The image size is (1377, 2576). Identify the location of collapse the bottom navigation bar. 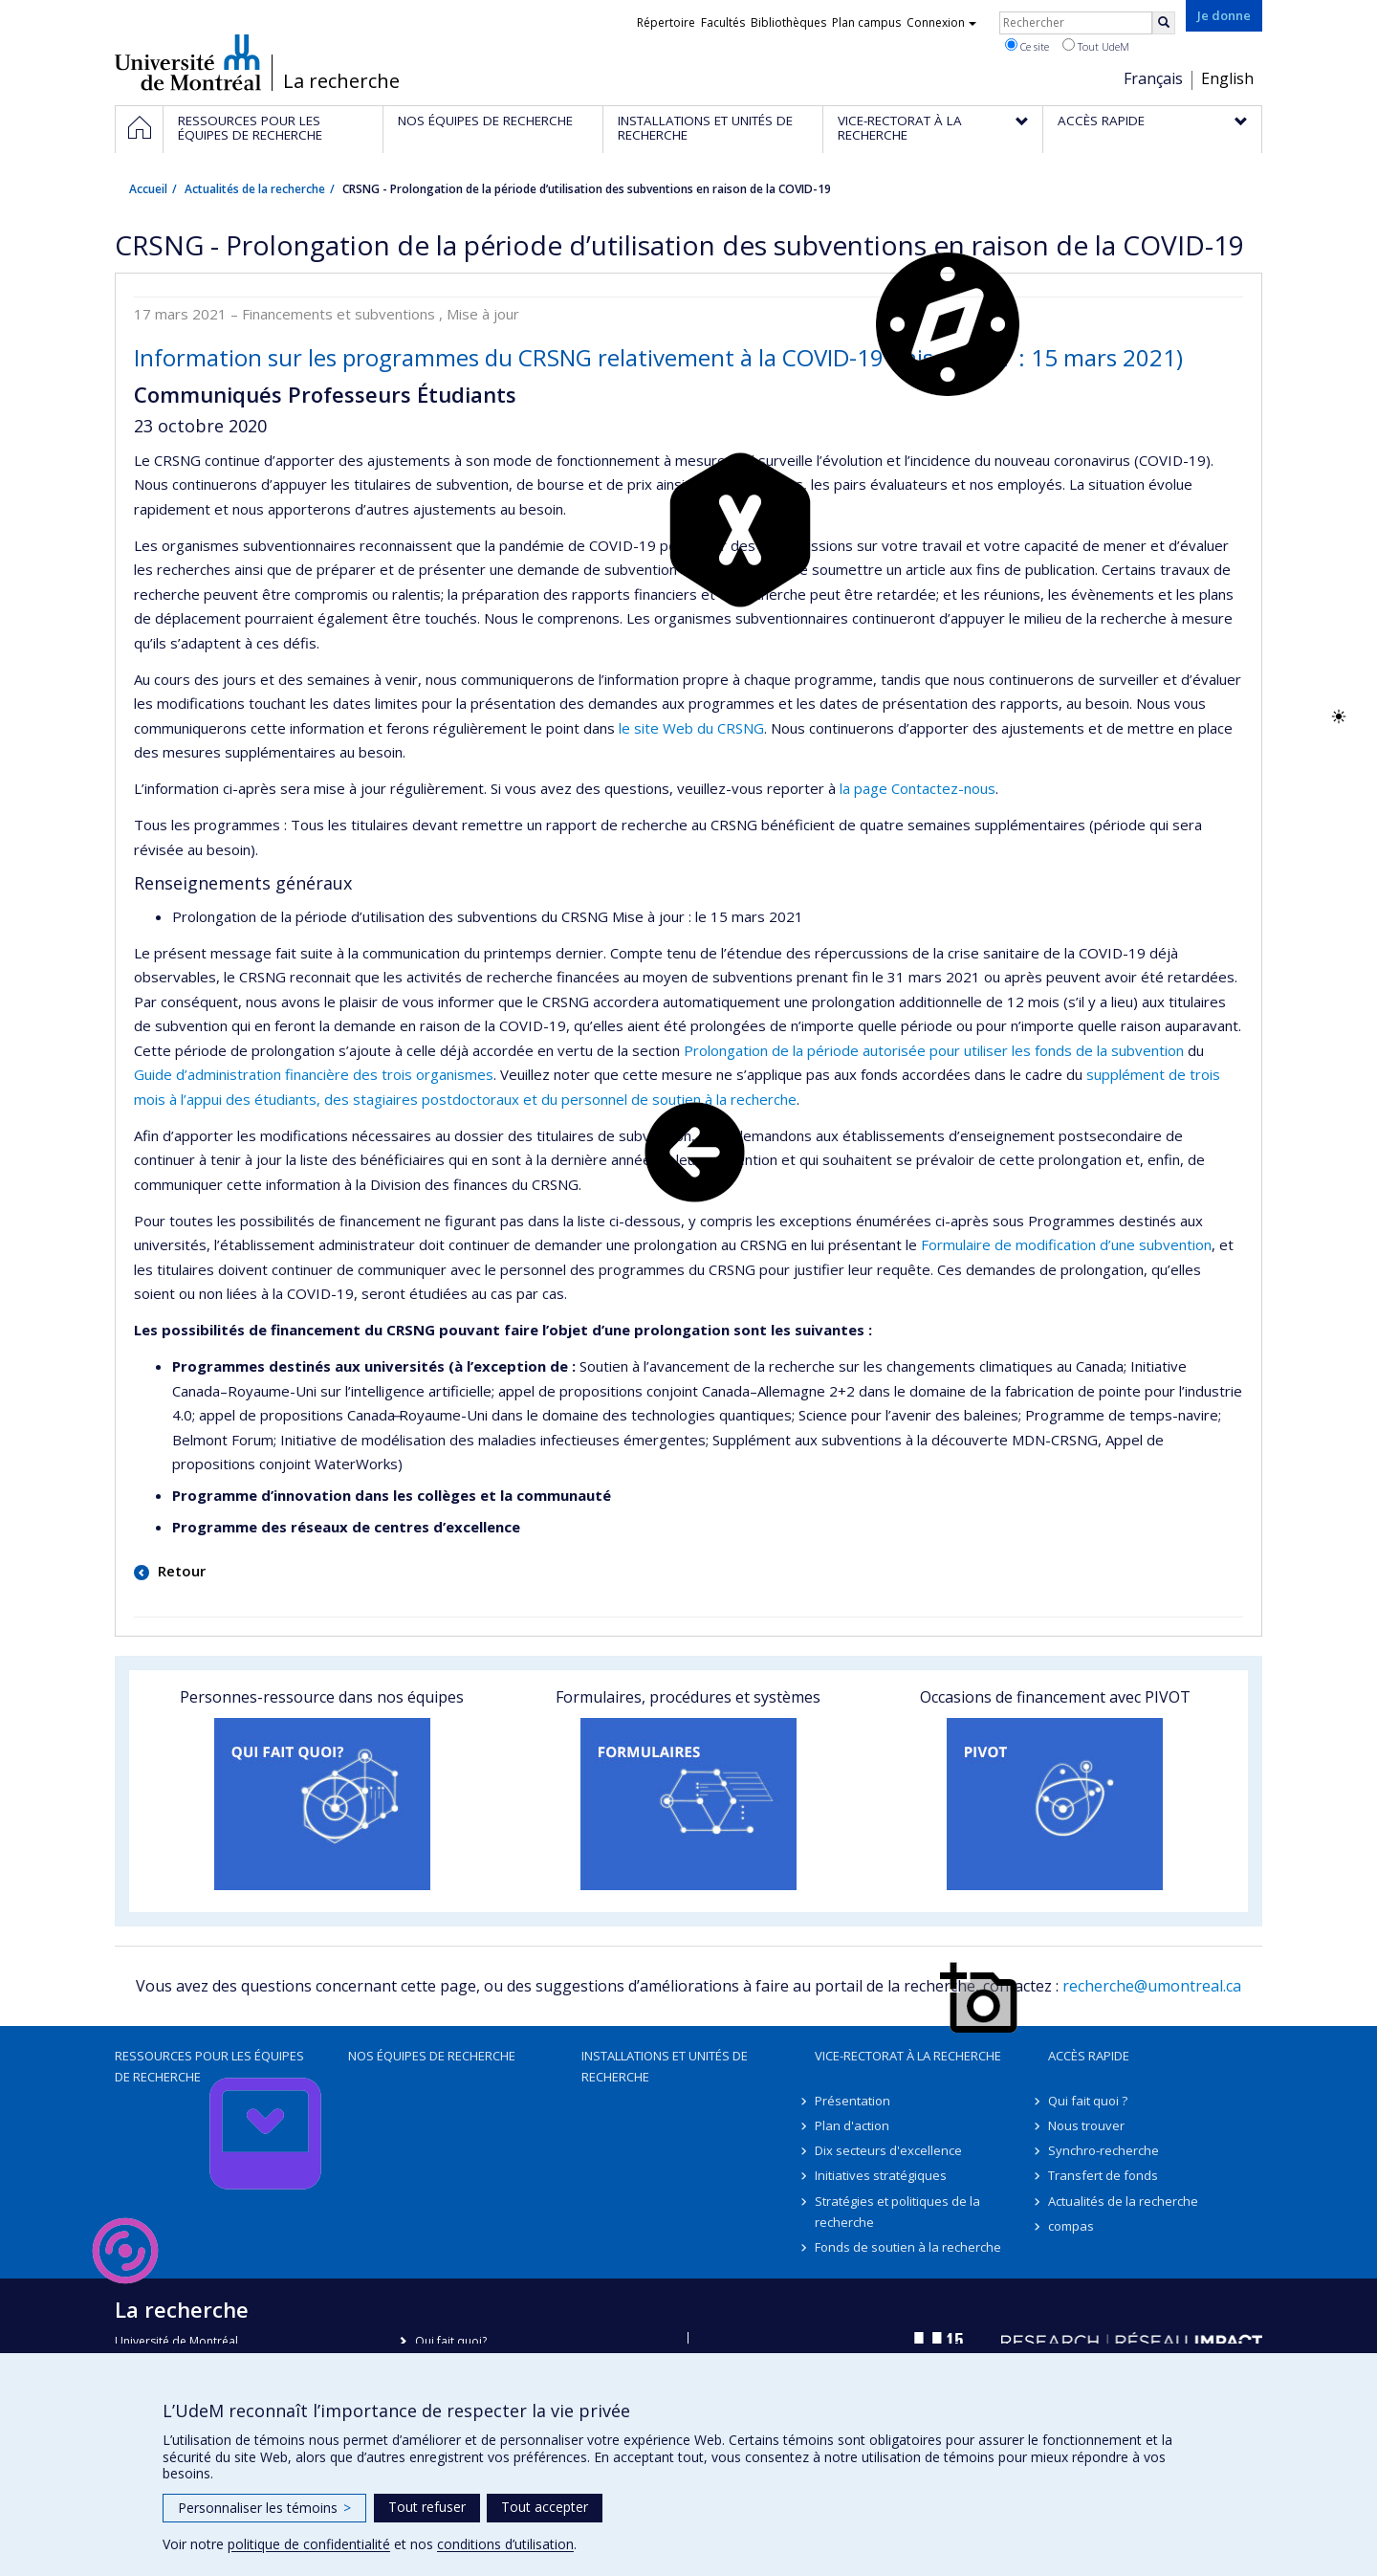
(265, 2133).